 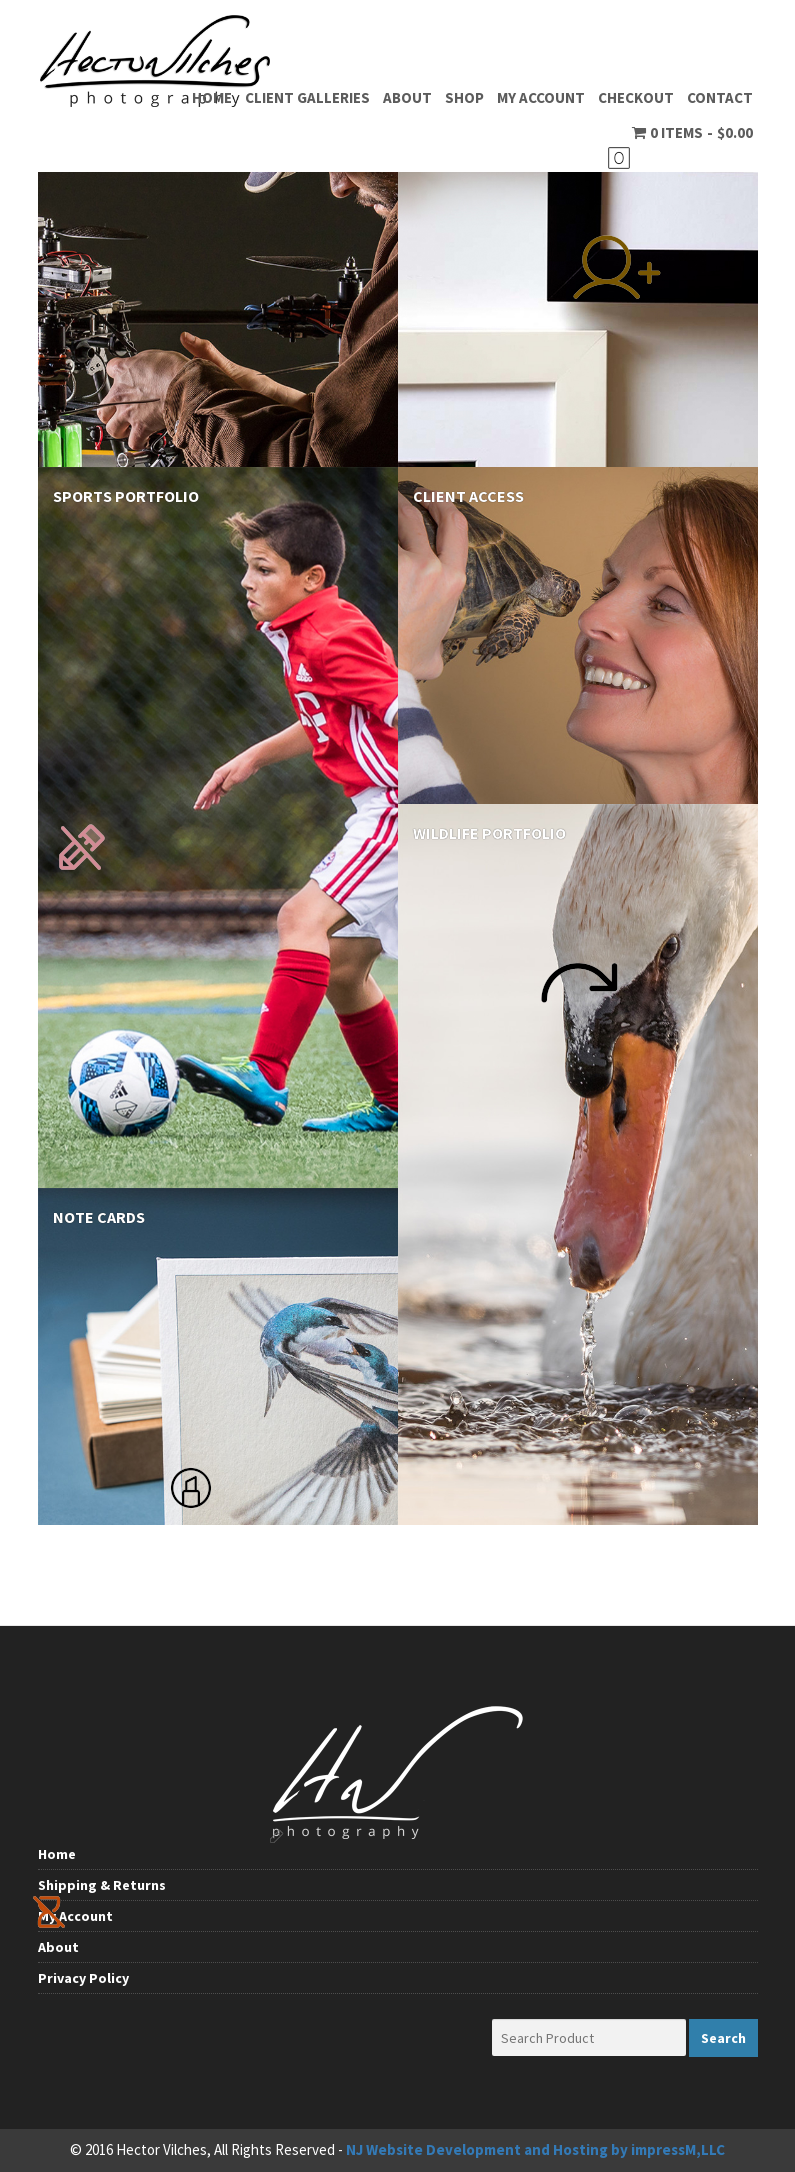 What do you see at coordinates (578, 980) in the screenshot?
I see `redo last action` at bounding box center [578, 980].